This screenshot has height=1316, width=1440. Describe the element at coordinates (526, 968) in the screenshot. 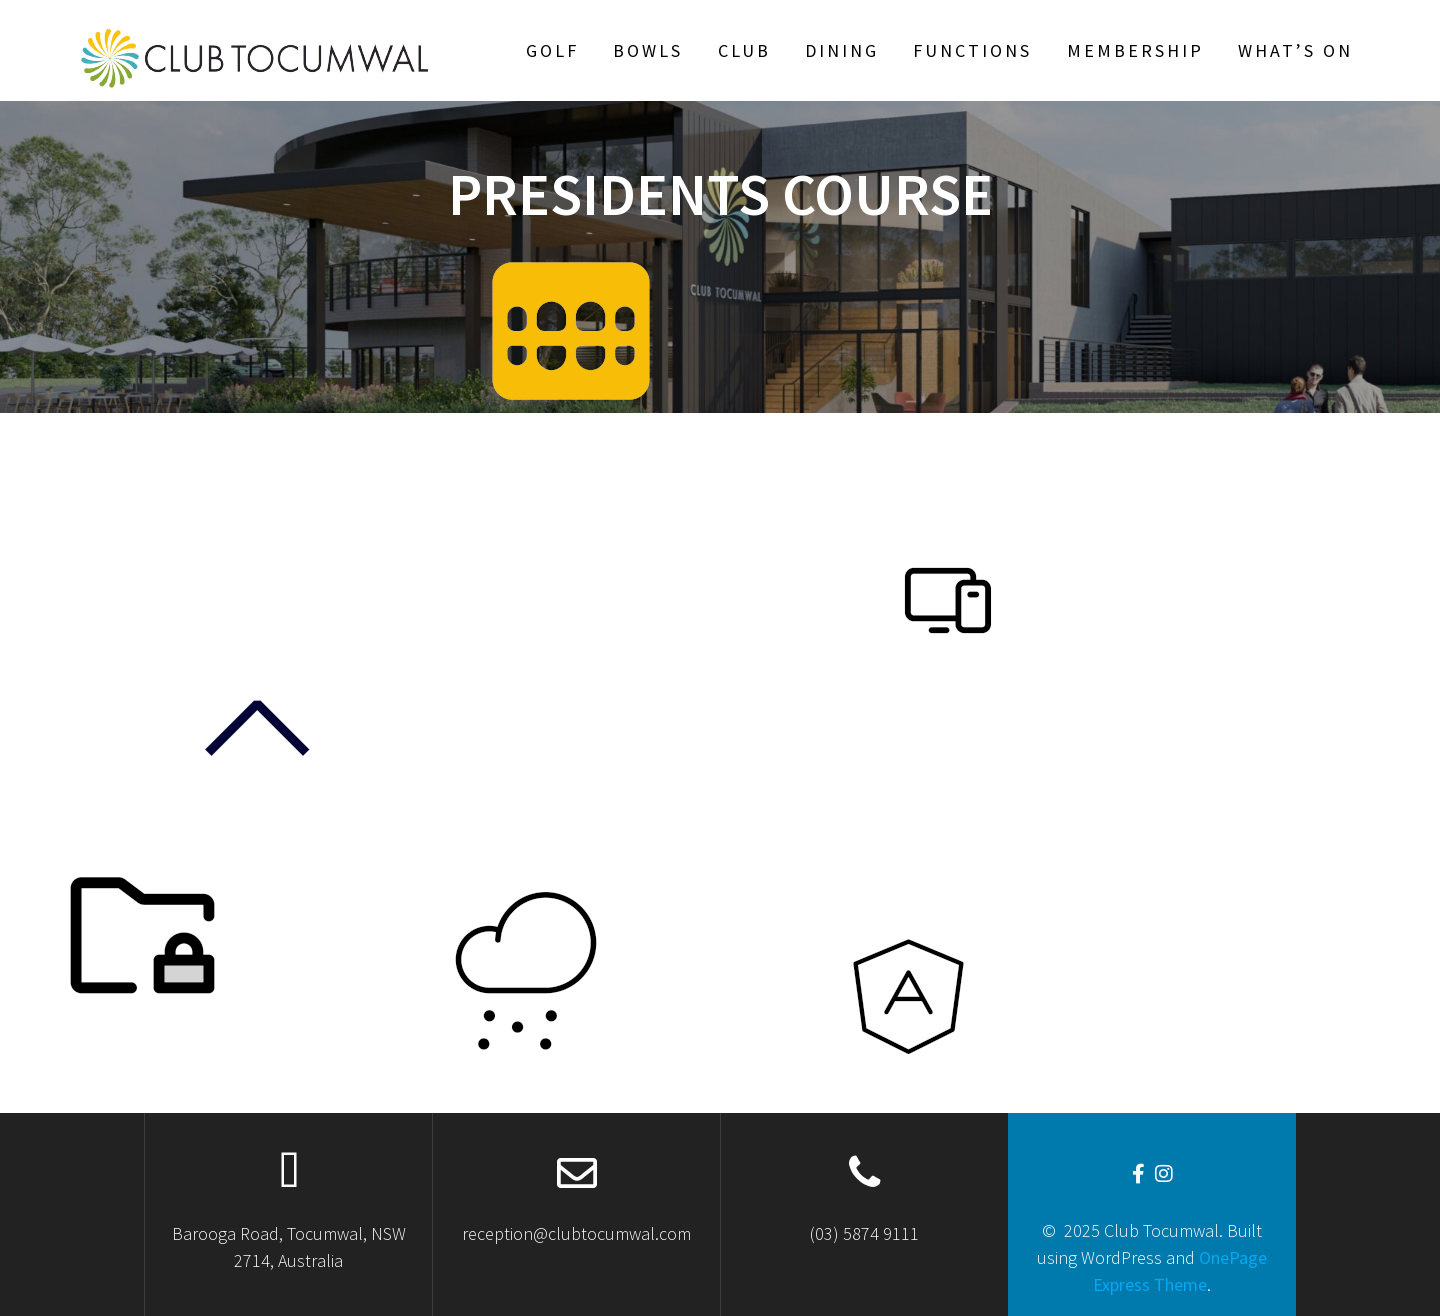

I see `indicates snowy weather conditions` at that location.